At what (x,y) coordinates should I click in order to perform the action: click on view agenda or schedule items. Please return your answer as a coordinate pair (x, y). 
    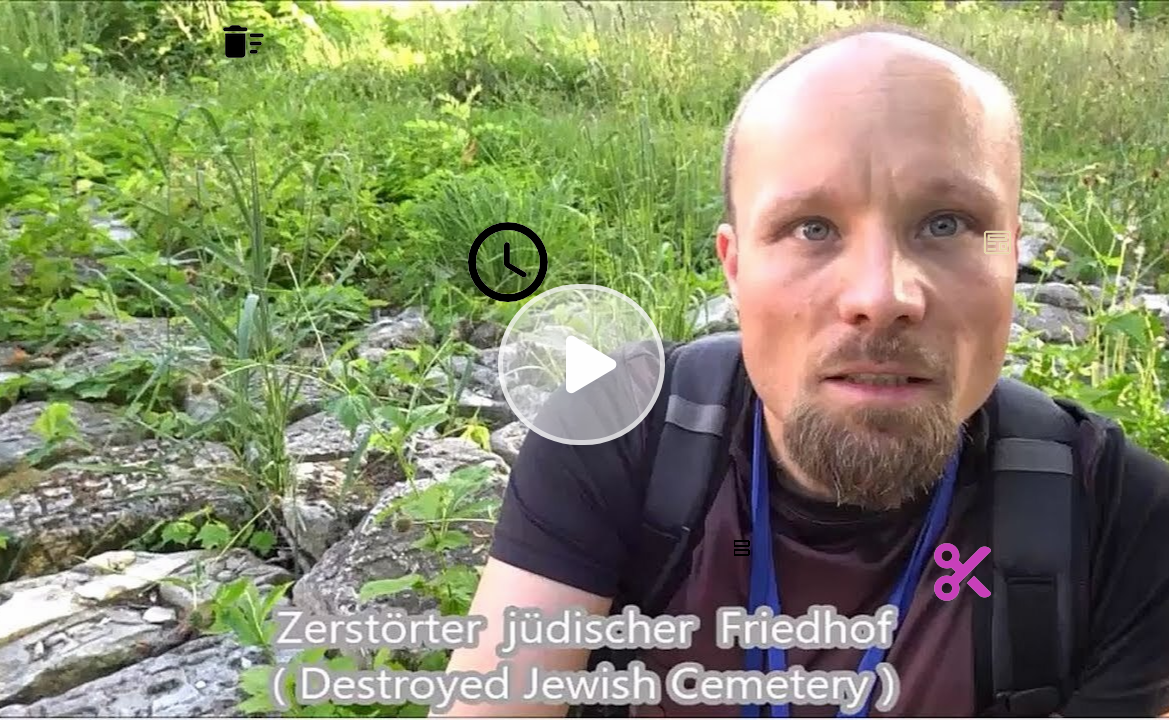
    Looking at the image, I should click on (742, 548).